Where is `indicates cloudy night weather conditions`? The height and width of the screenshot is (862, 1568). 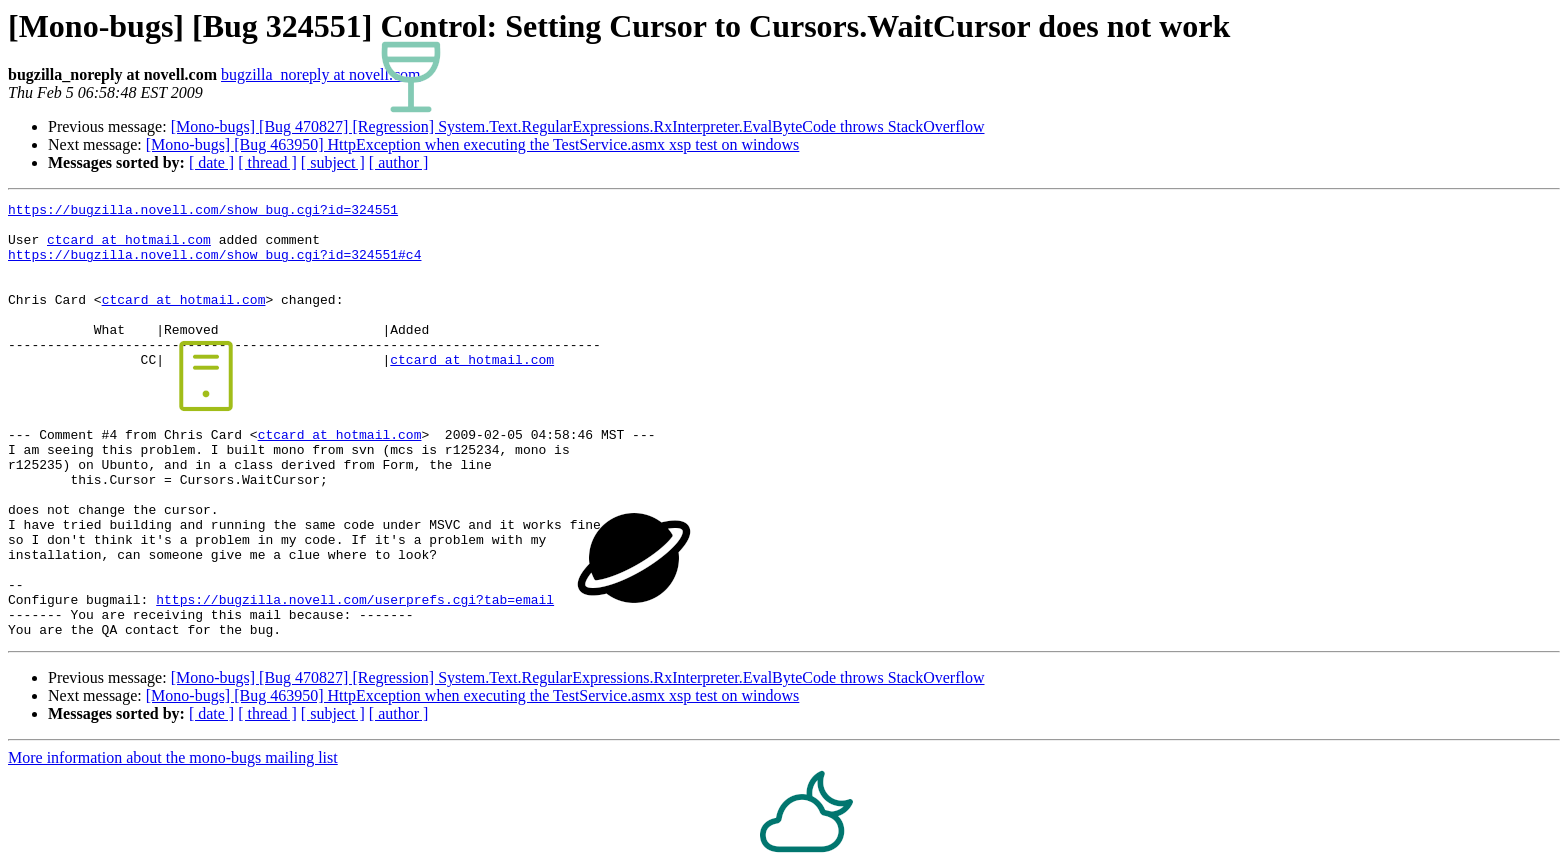 indicates cloudy night weather conditions is located at coordinates (806, 811).